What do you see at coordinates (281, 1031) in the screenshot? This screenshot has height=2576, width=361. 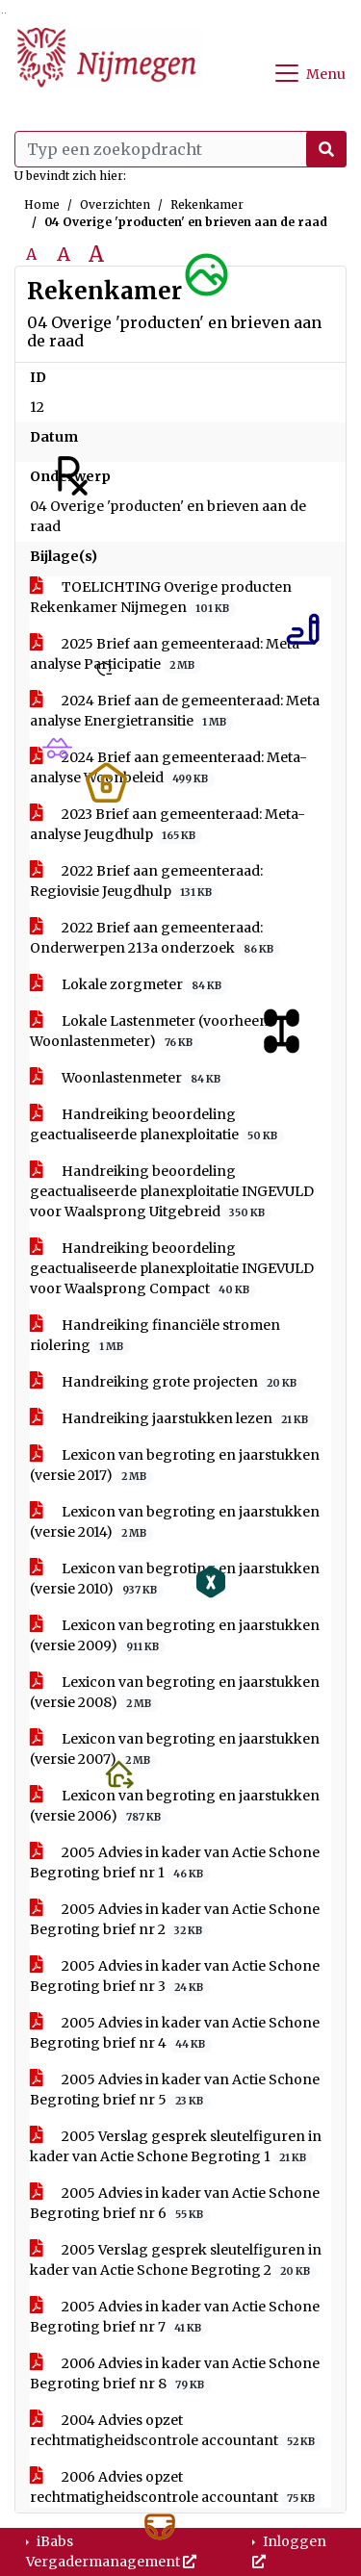 I see `select 4WD or all-wheel drive mode` at bounding box center [281, 1031].